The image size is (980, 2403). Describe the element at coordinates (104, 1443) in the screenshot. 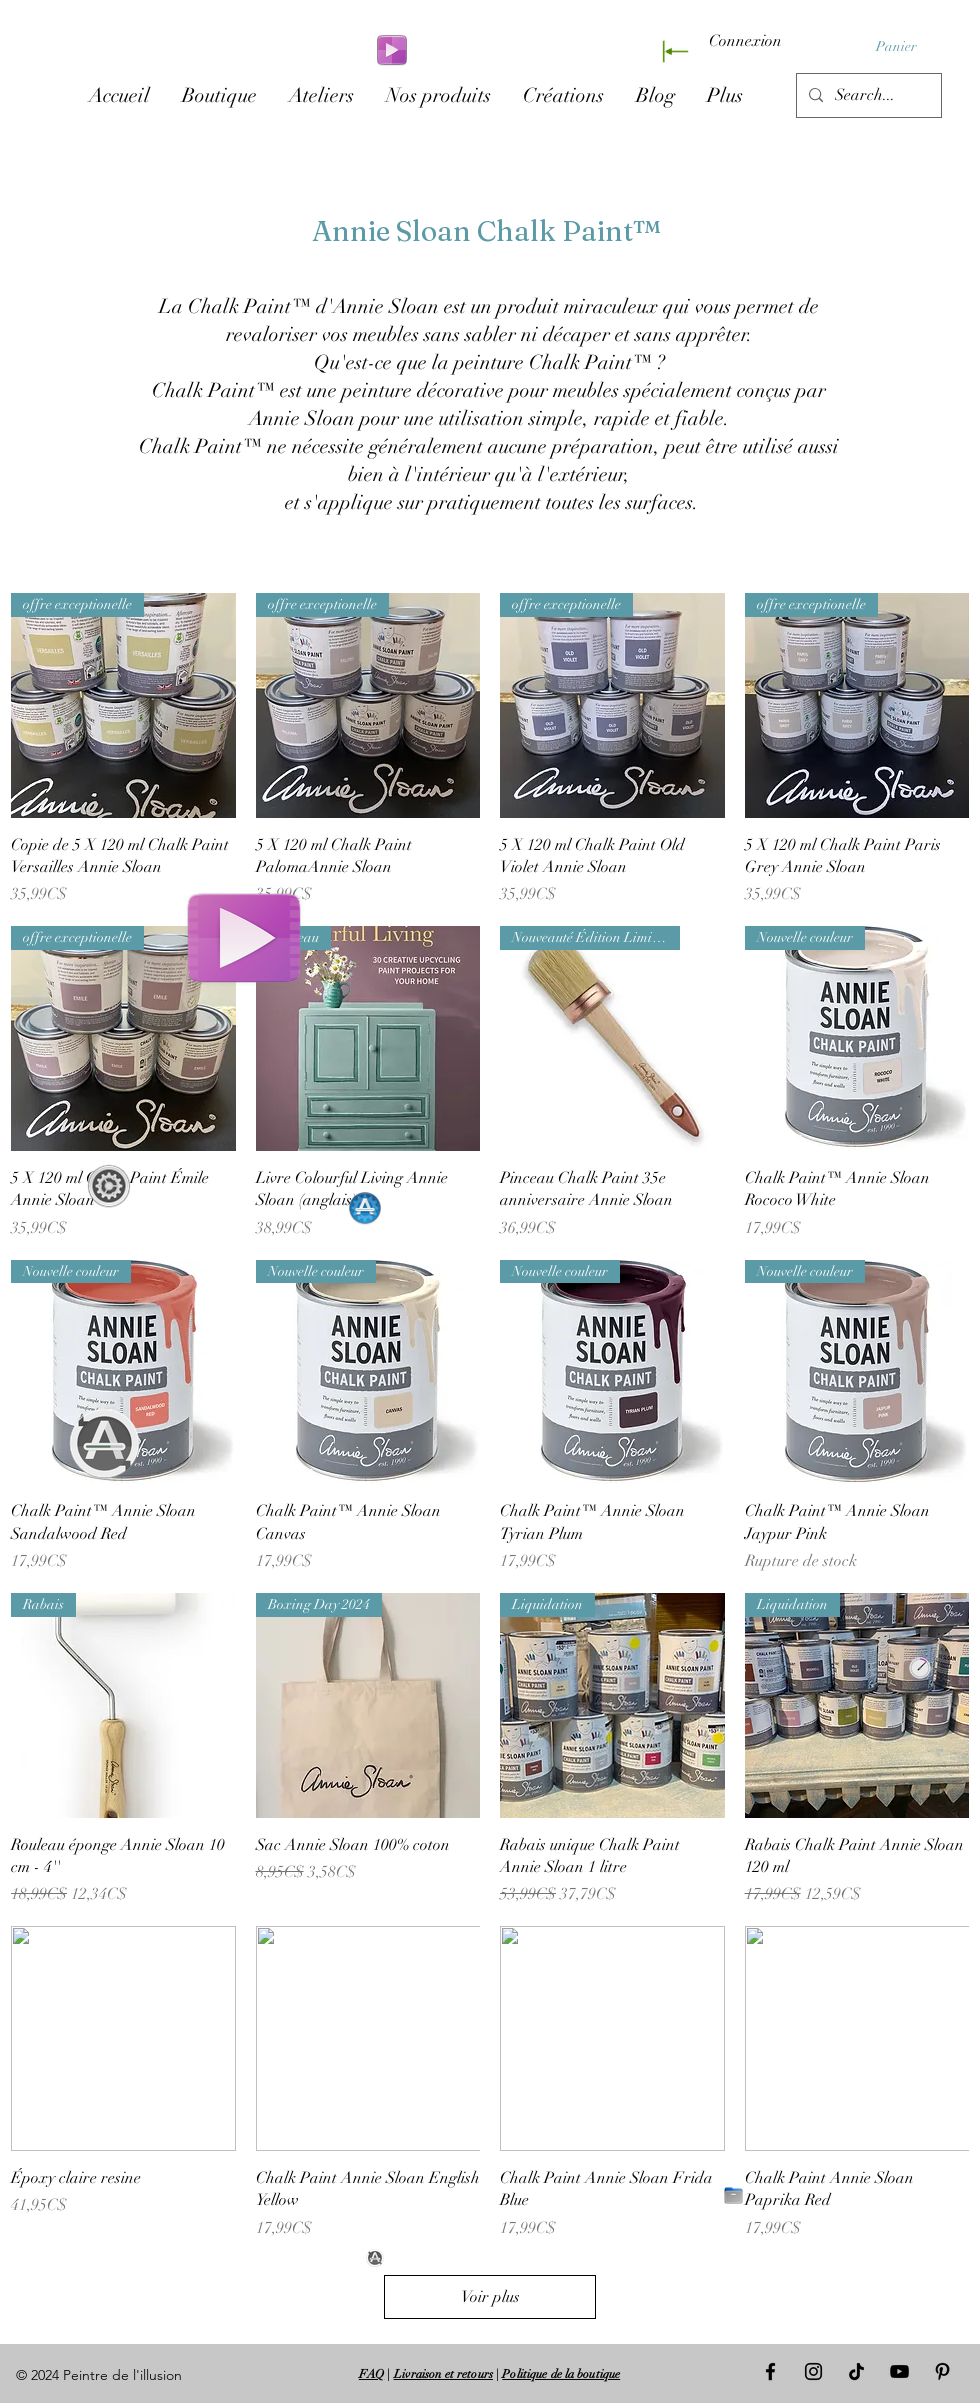

I see `check for available system updates` at that location.